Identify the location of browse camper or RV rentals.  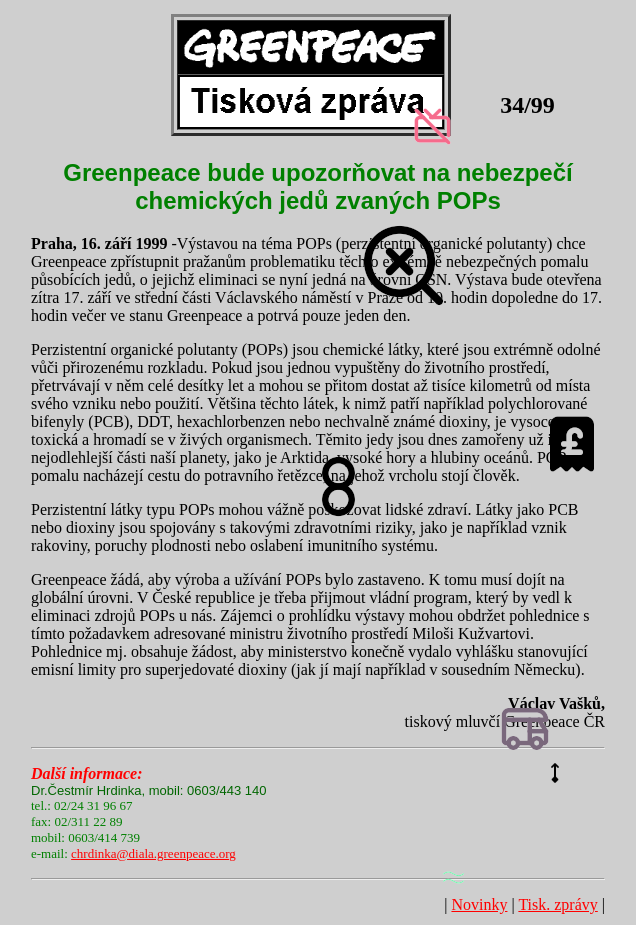
(525, 729).